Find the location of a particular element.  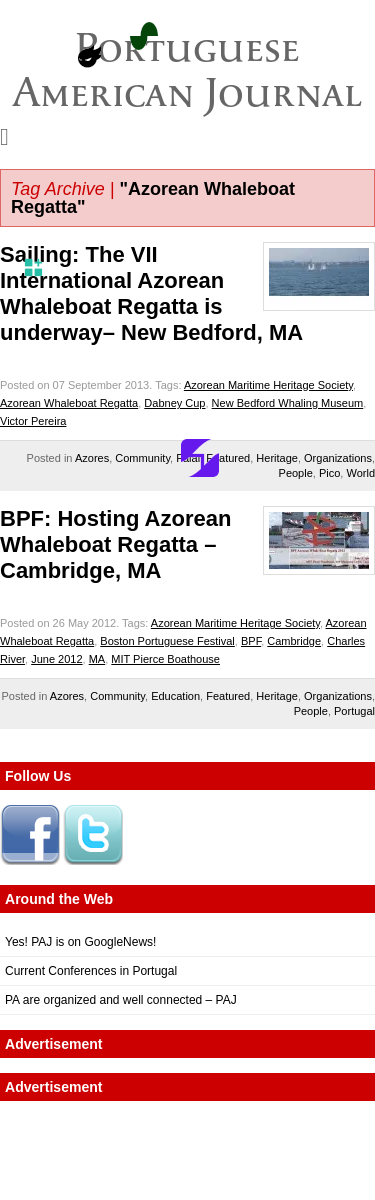

add a new function or module is located at coordinates (33, 267).